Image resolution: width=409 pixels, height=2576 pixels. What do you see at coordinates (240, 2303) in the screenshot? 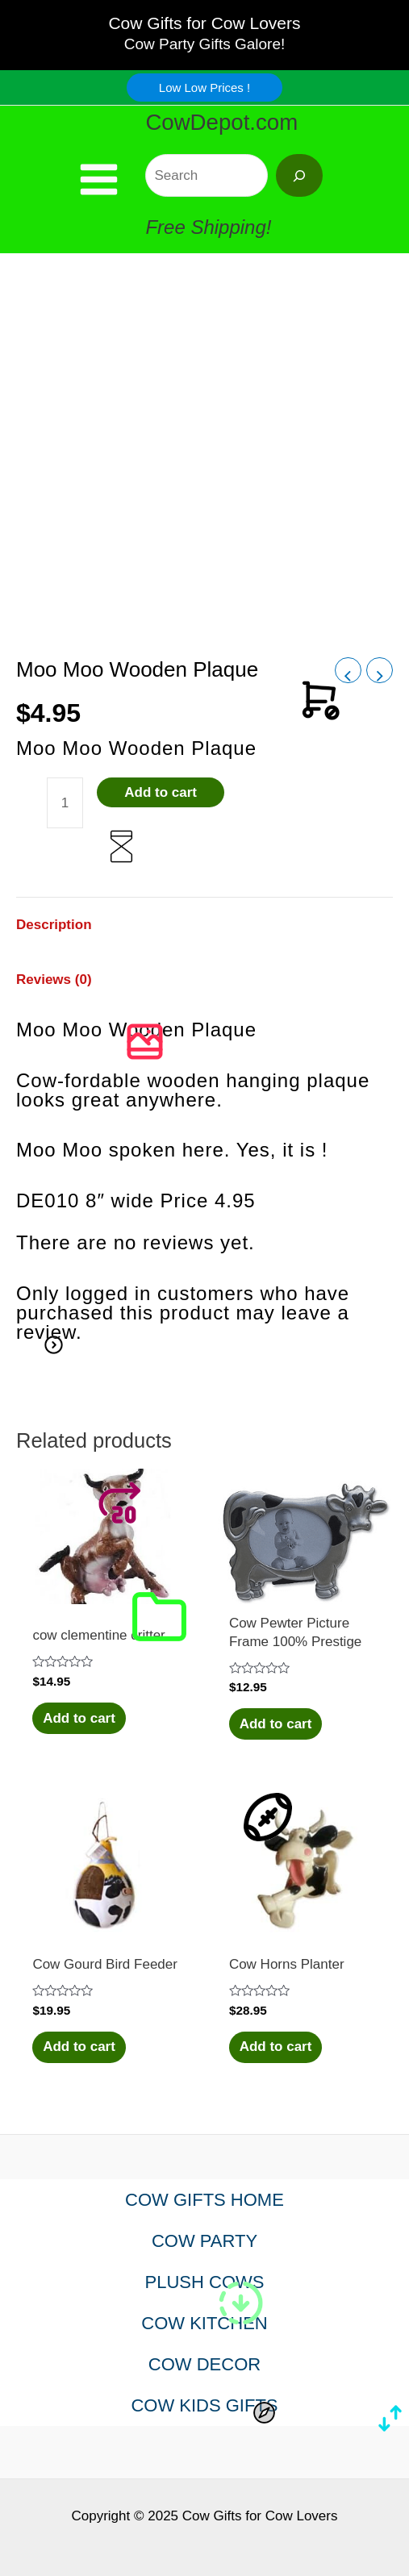
I see `indicates download in progress` at bounding box center [240, 2303].